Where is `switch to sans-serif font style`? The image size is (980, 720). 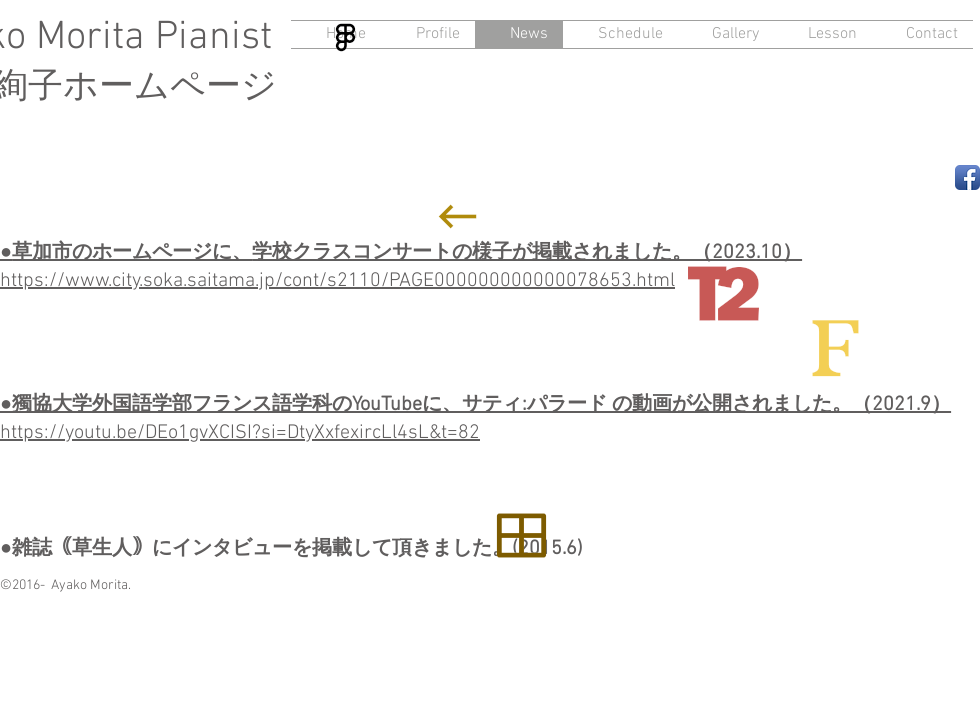 switch to sans-serif font style is located at coordinates (835, 346).